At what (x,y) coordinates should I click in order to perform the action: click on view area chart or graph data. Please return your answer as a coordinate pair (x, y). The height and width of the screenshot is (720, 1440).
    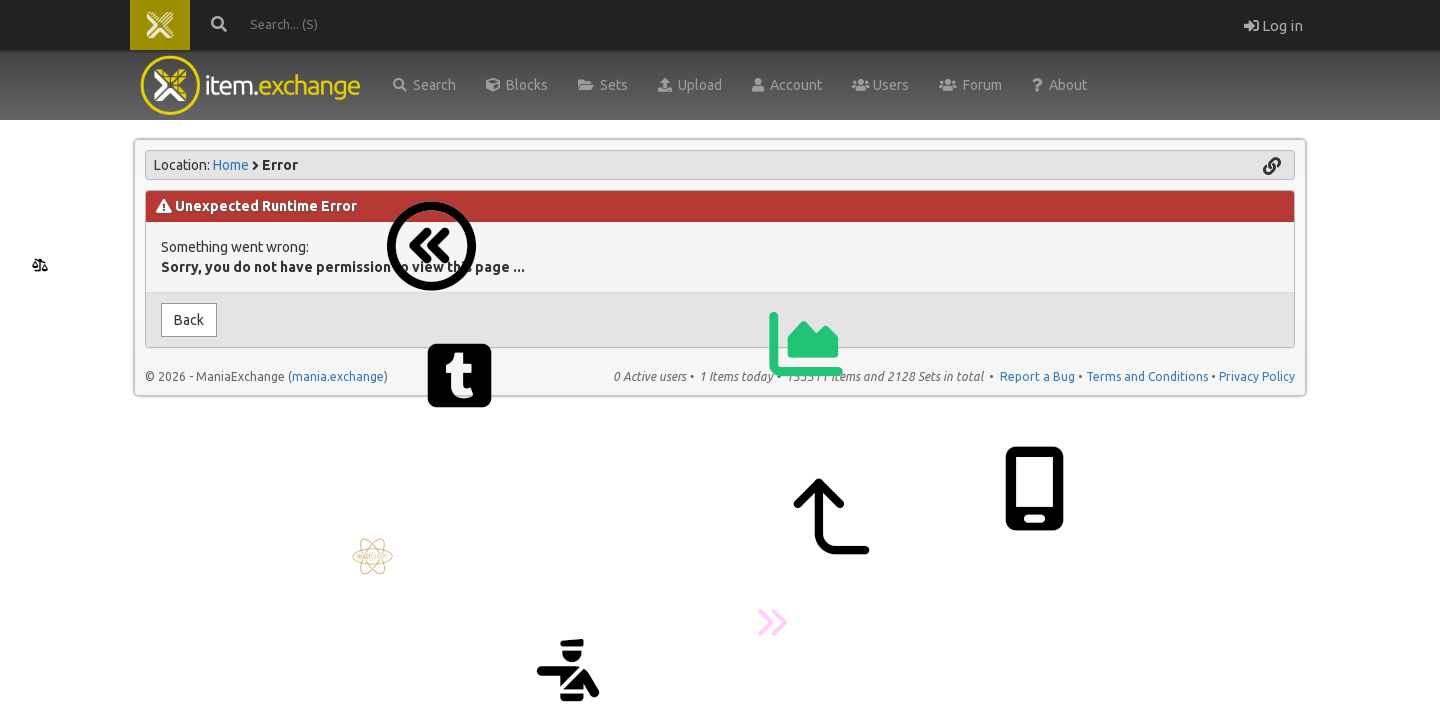
    Looking at the image, I should click on (806, 344).